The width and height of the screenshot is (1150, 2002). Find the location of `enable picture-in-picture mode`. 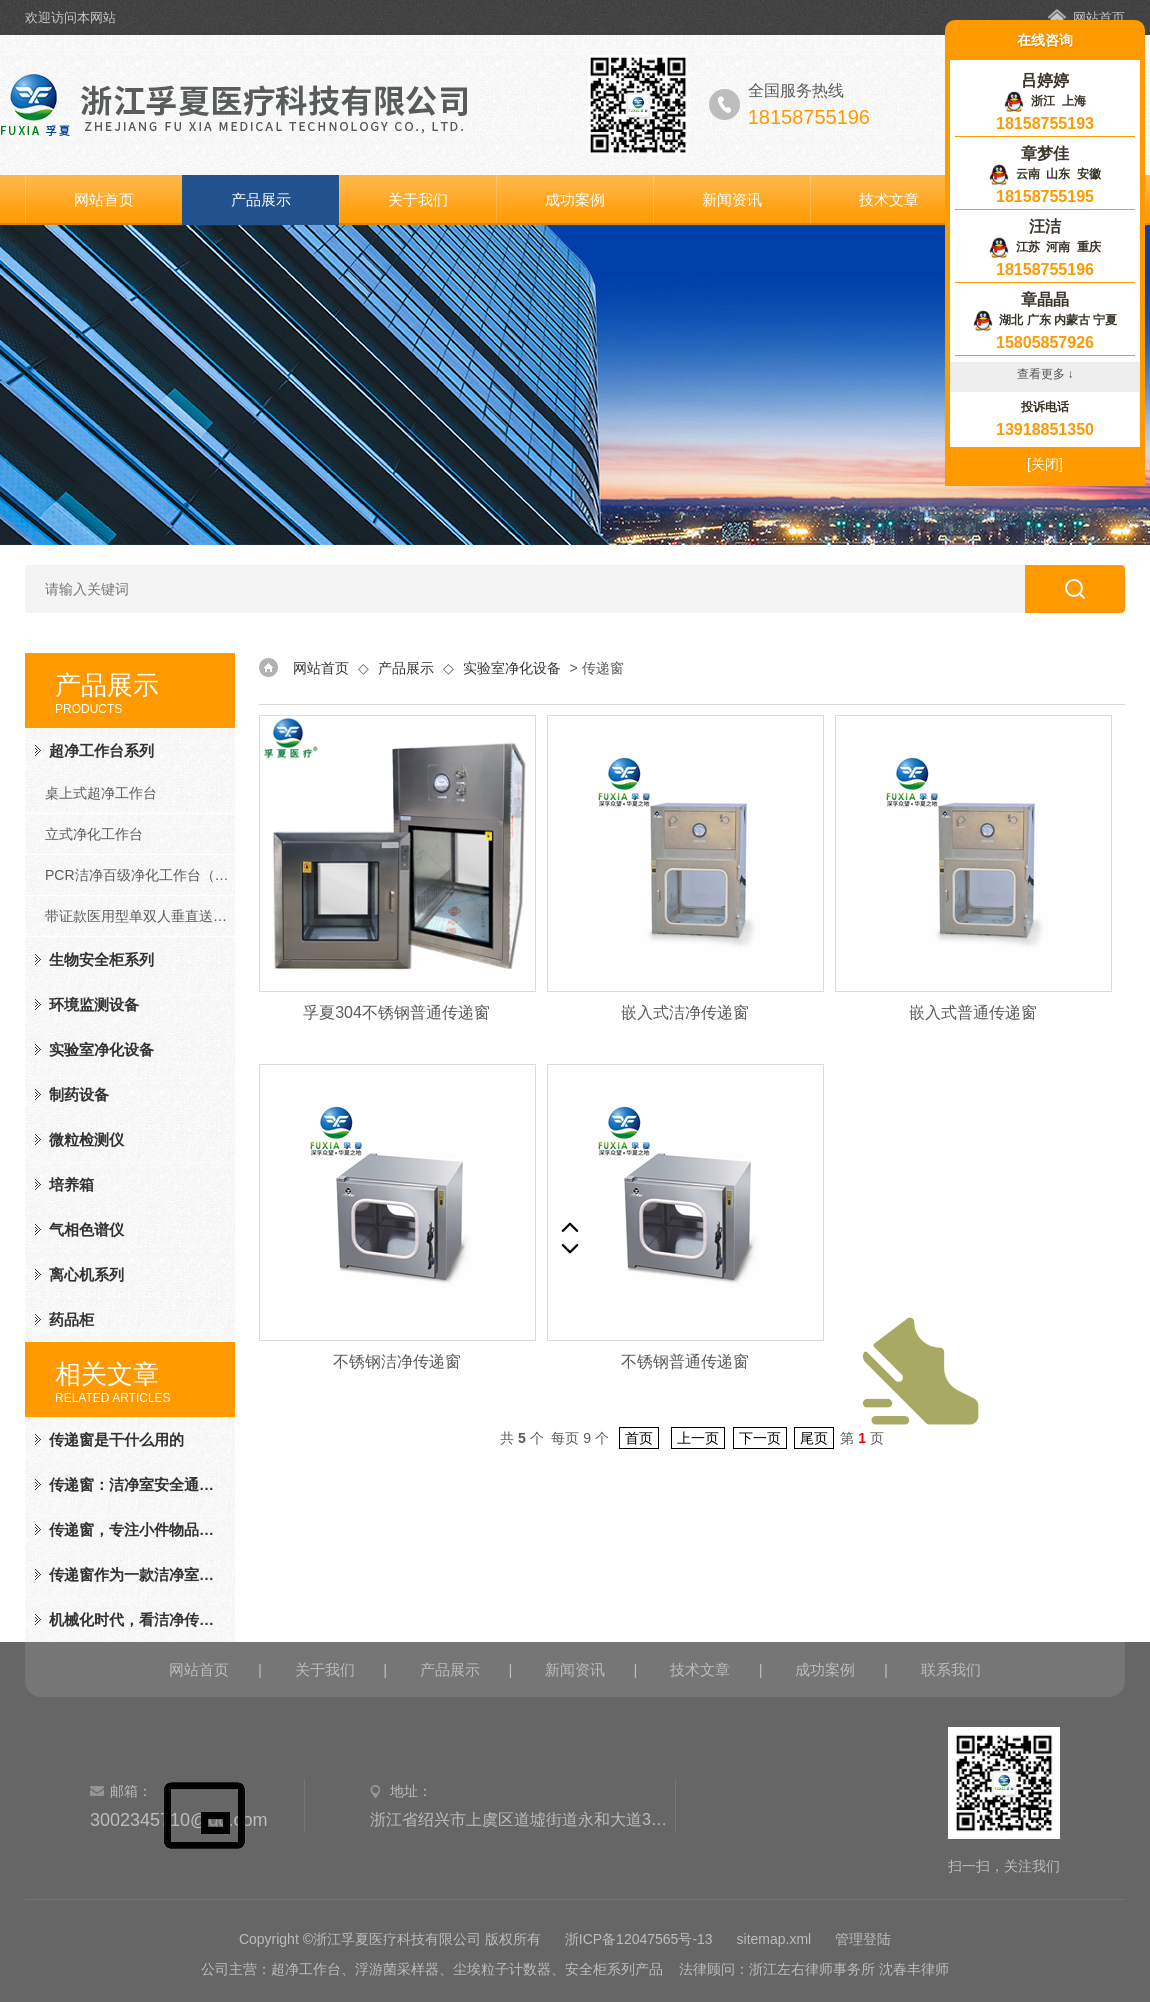

enable picture-in-picture mode is located at coordinates (204, 1815).